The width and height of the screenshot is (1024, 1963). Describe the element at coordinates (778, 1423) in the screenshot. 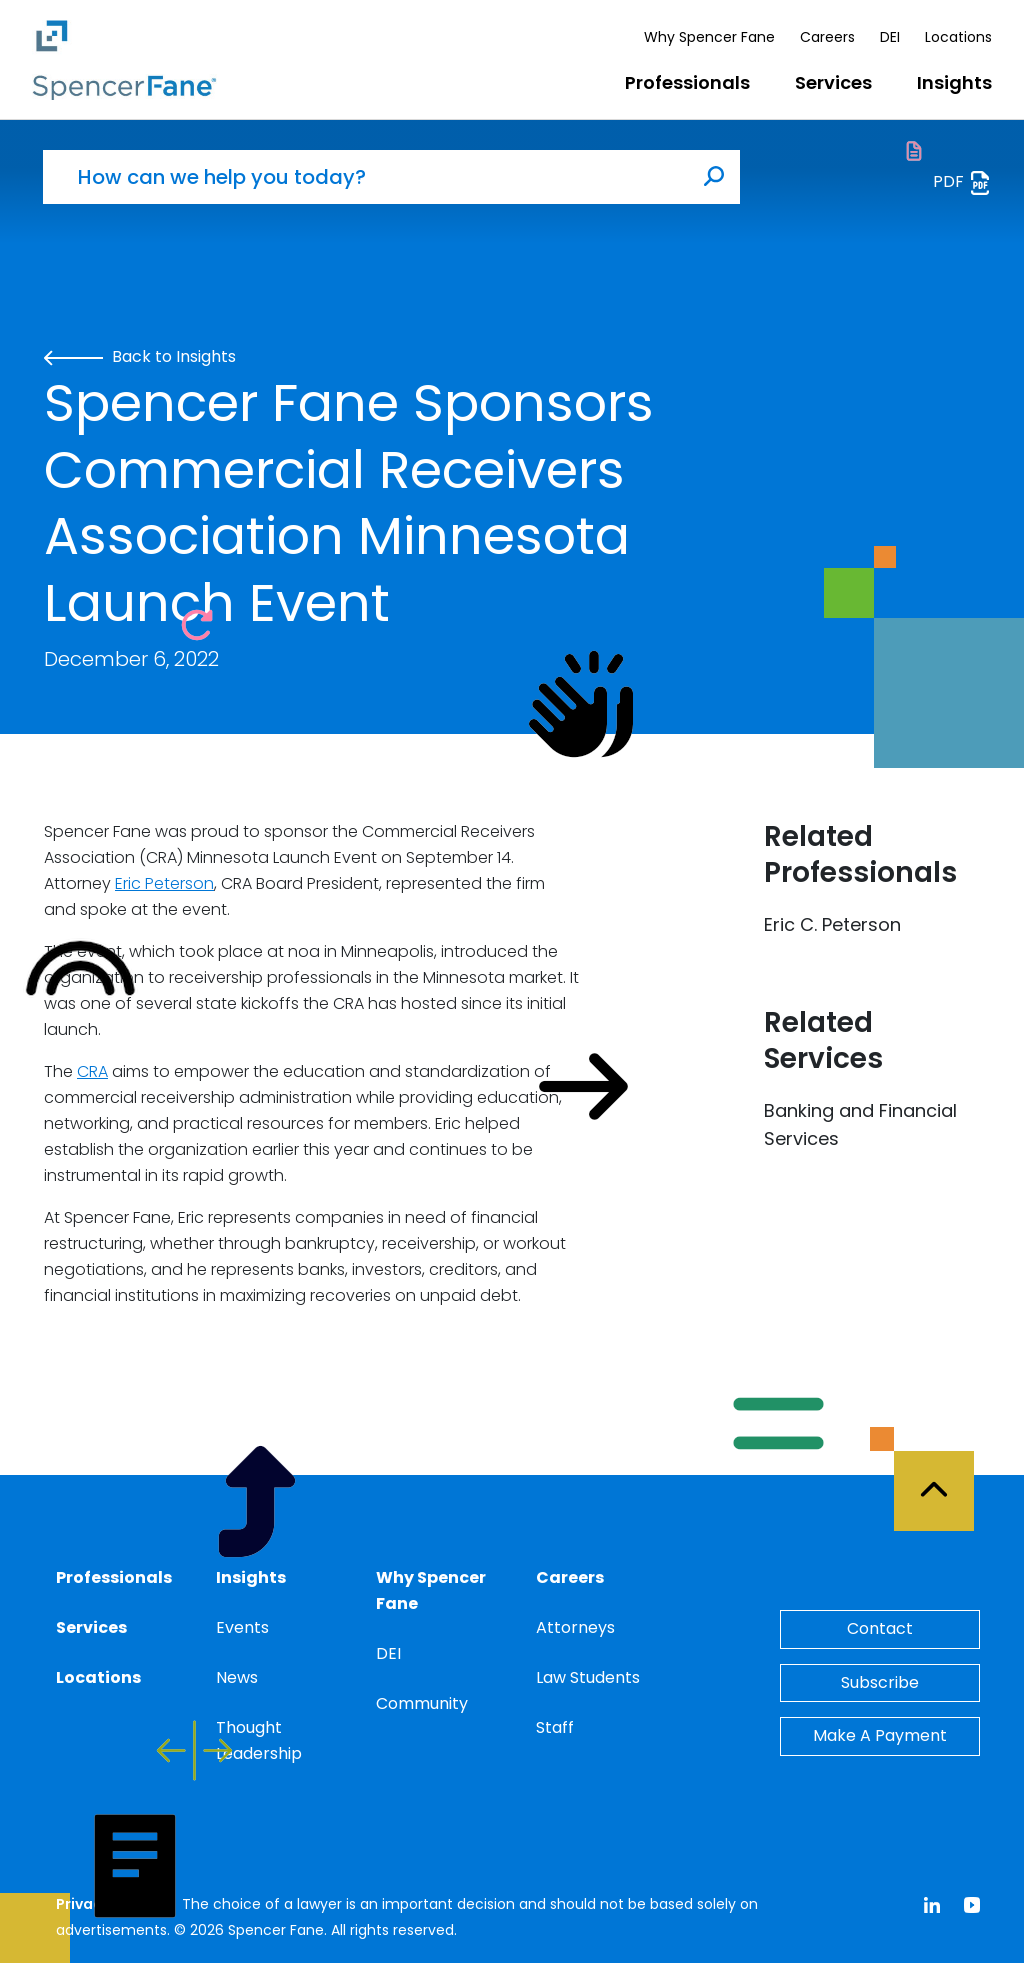

I see `equals or comparison function` at that location.